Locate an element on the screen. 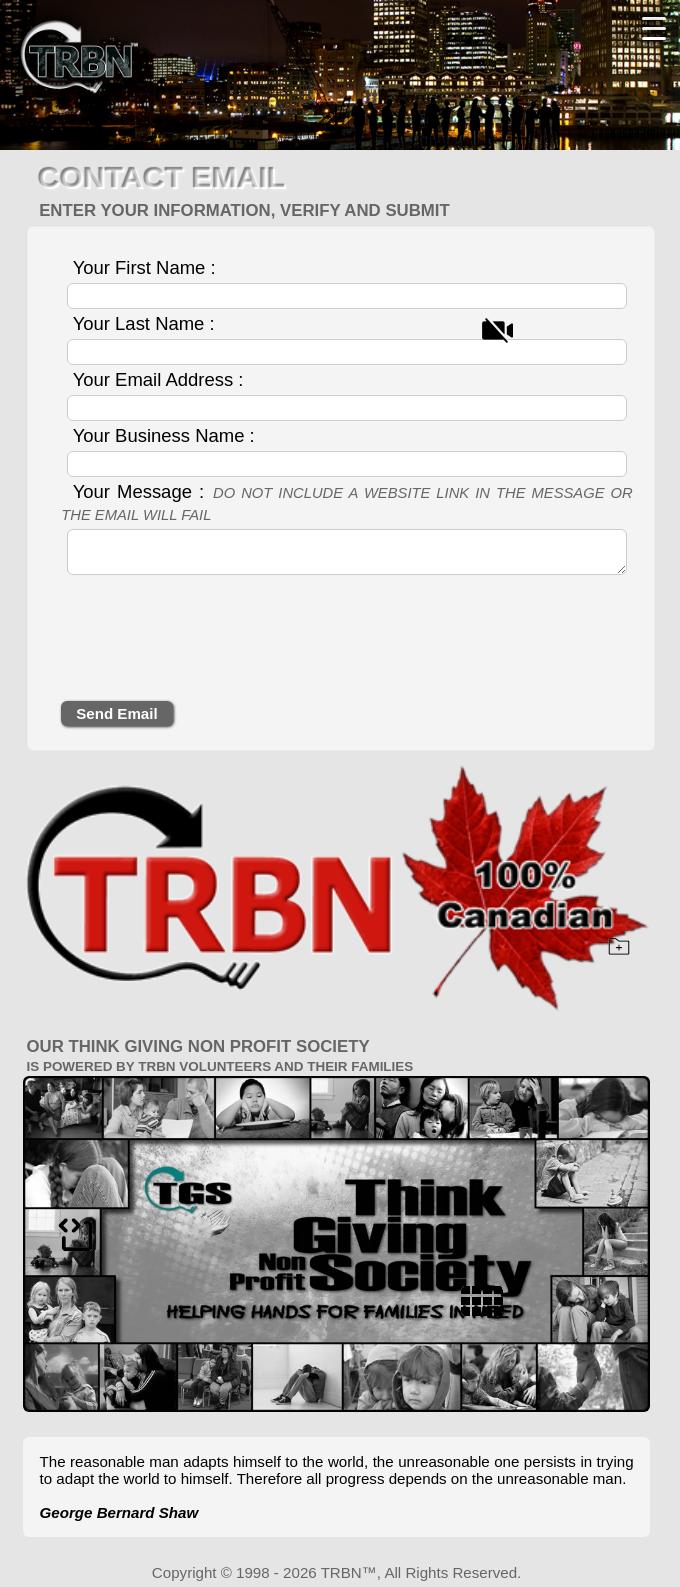  camera is off or disabled is located at coordinates (496, 330).